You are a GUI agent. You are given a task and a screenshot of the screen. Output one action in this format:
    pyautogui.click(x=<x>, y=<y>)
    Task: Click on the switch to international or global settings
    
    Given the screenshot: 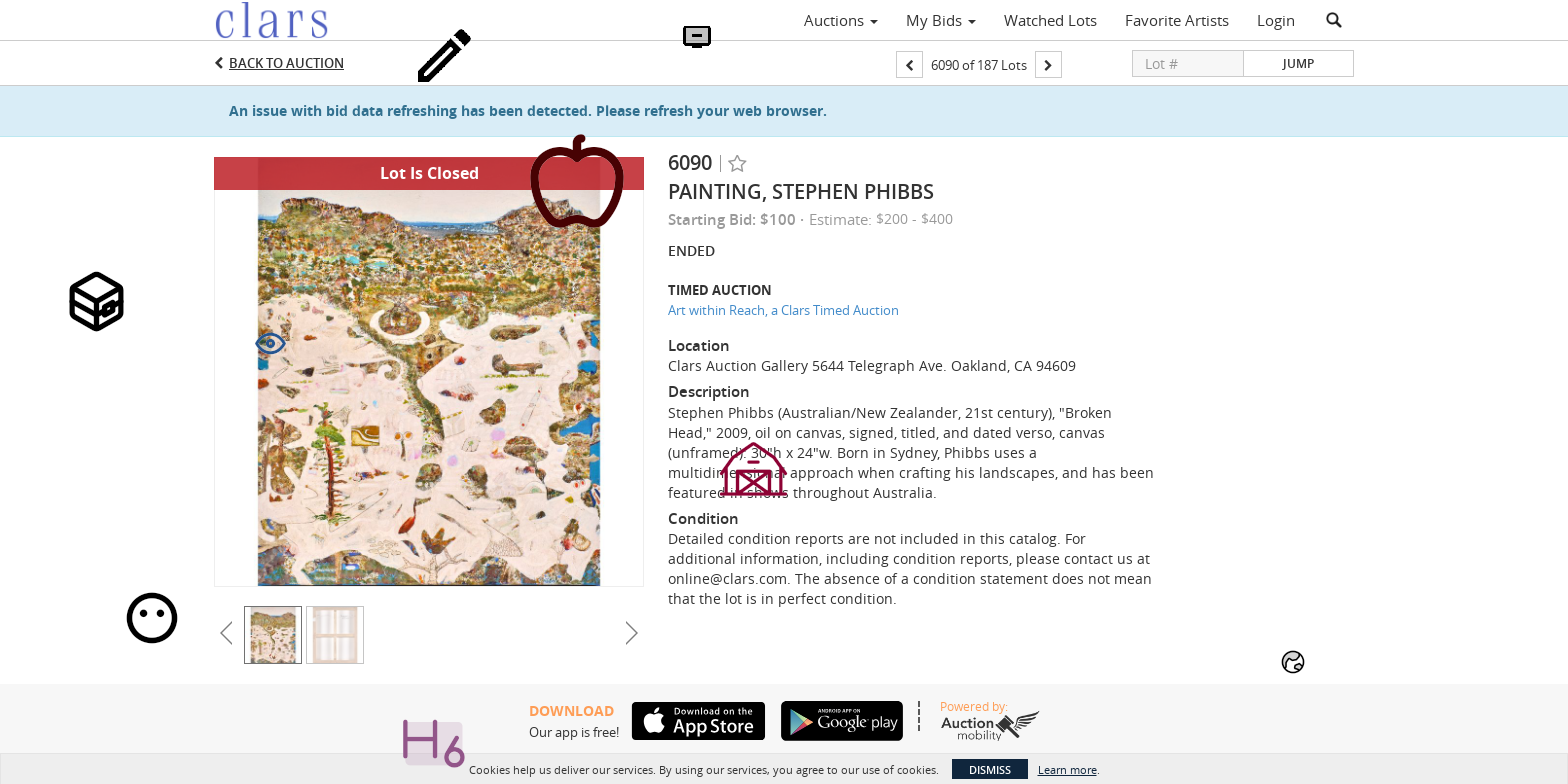 What is the action you would take?
    pyautogui.click(x=1293, y=662)
    